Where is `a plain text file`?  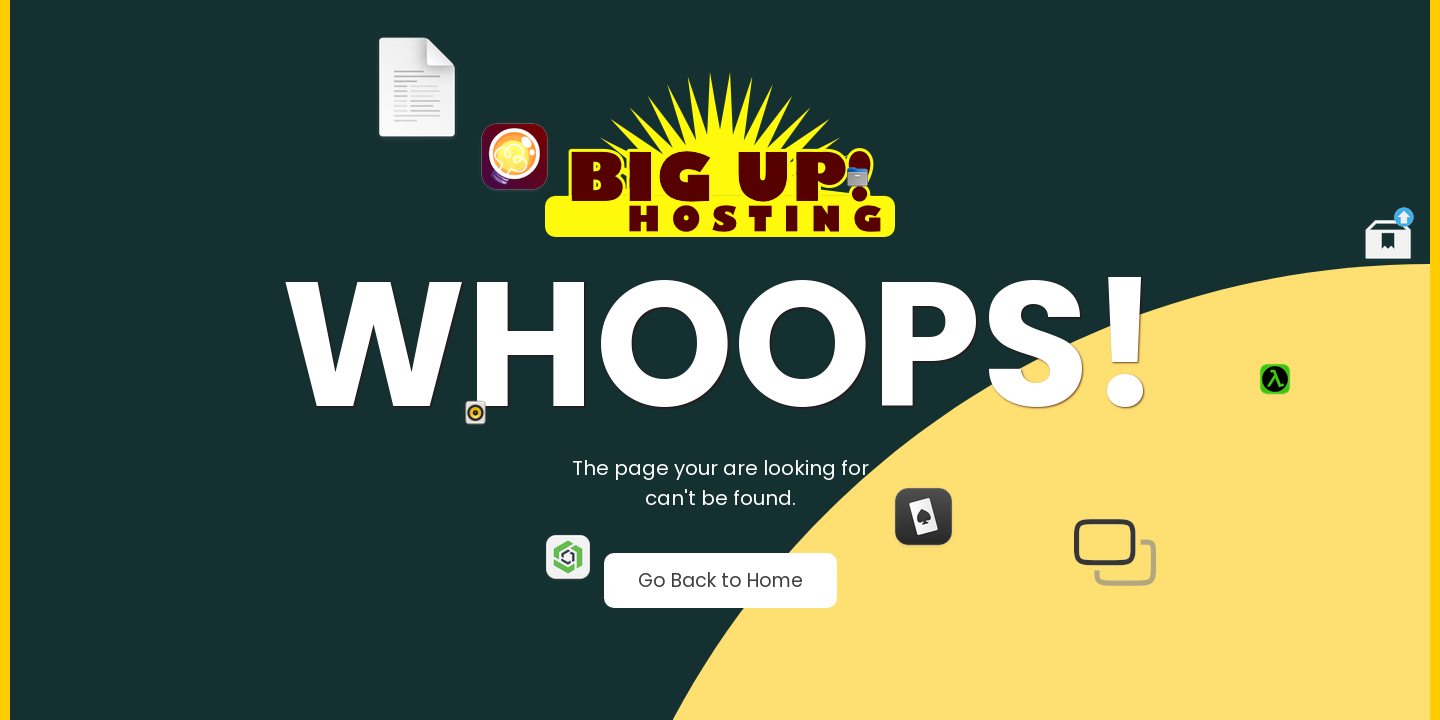
a plain text file is located at coordinates (417, 89).